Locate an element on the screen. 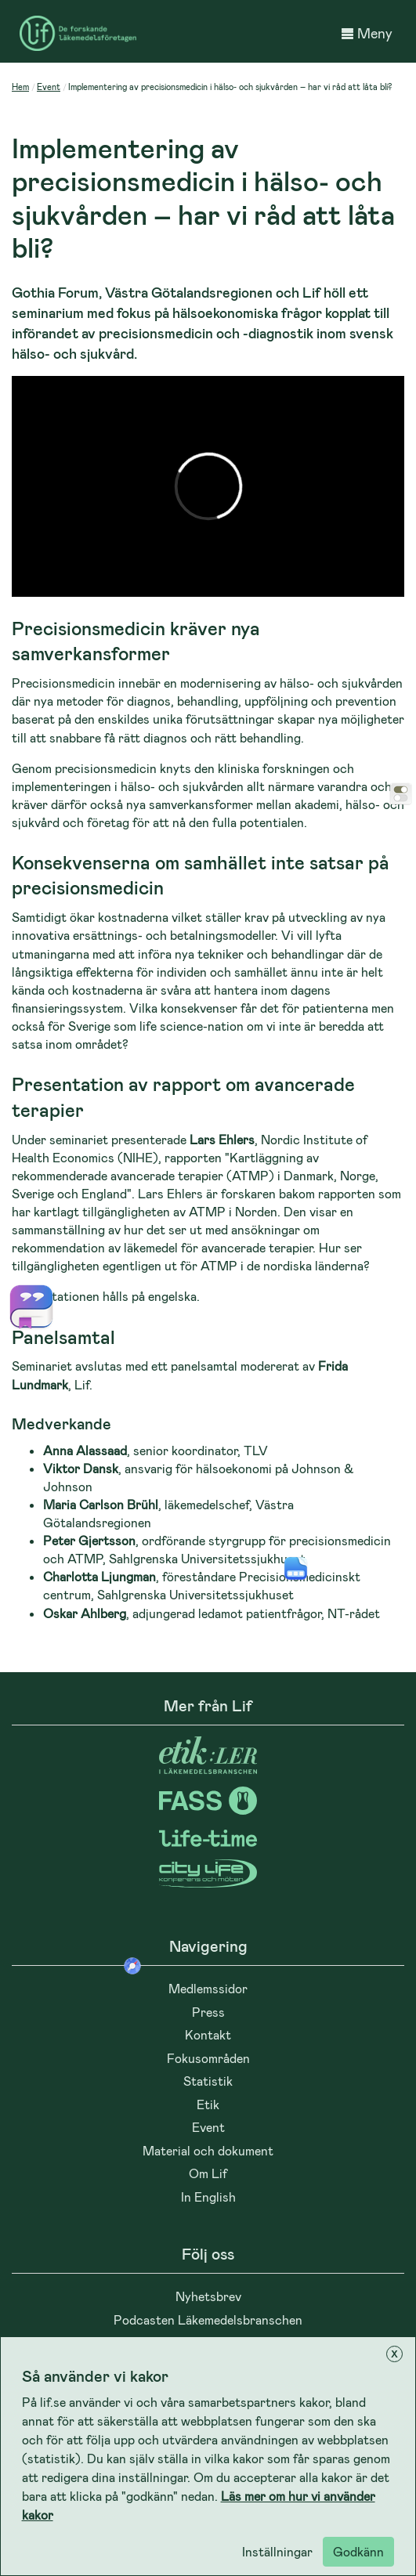  launch the web browser app is located at coordinates (132, 1966).